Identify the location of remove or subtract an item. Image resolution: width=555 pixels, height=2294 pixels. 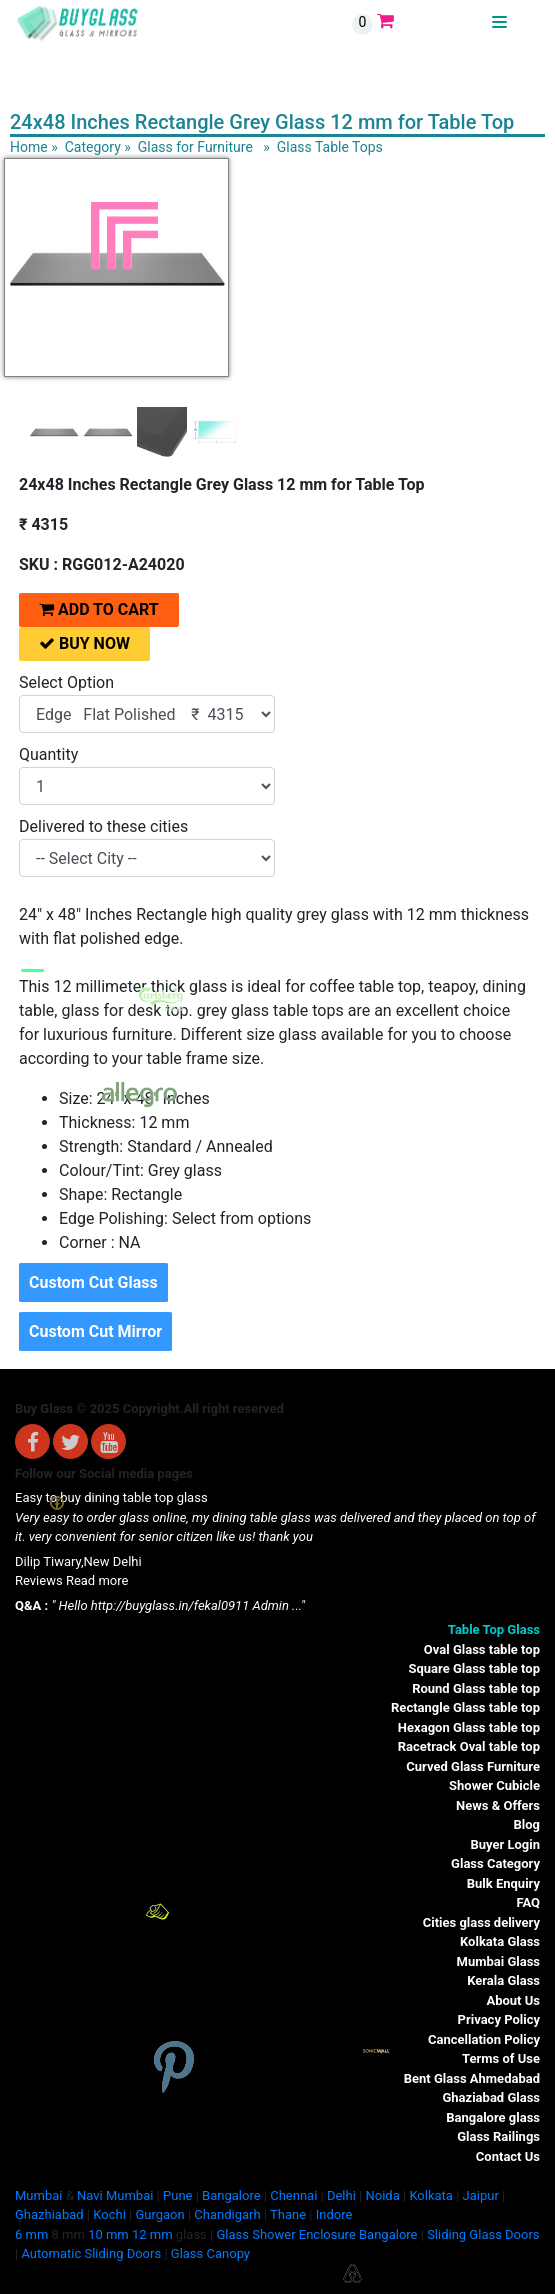
(32, 970).